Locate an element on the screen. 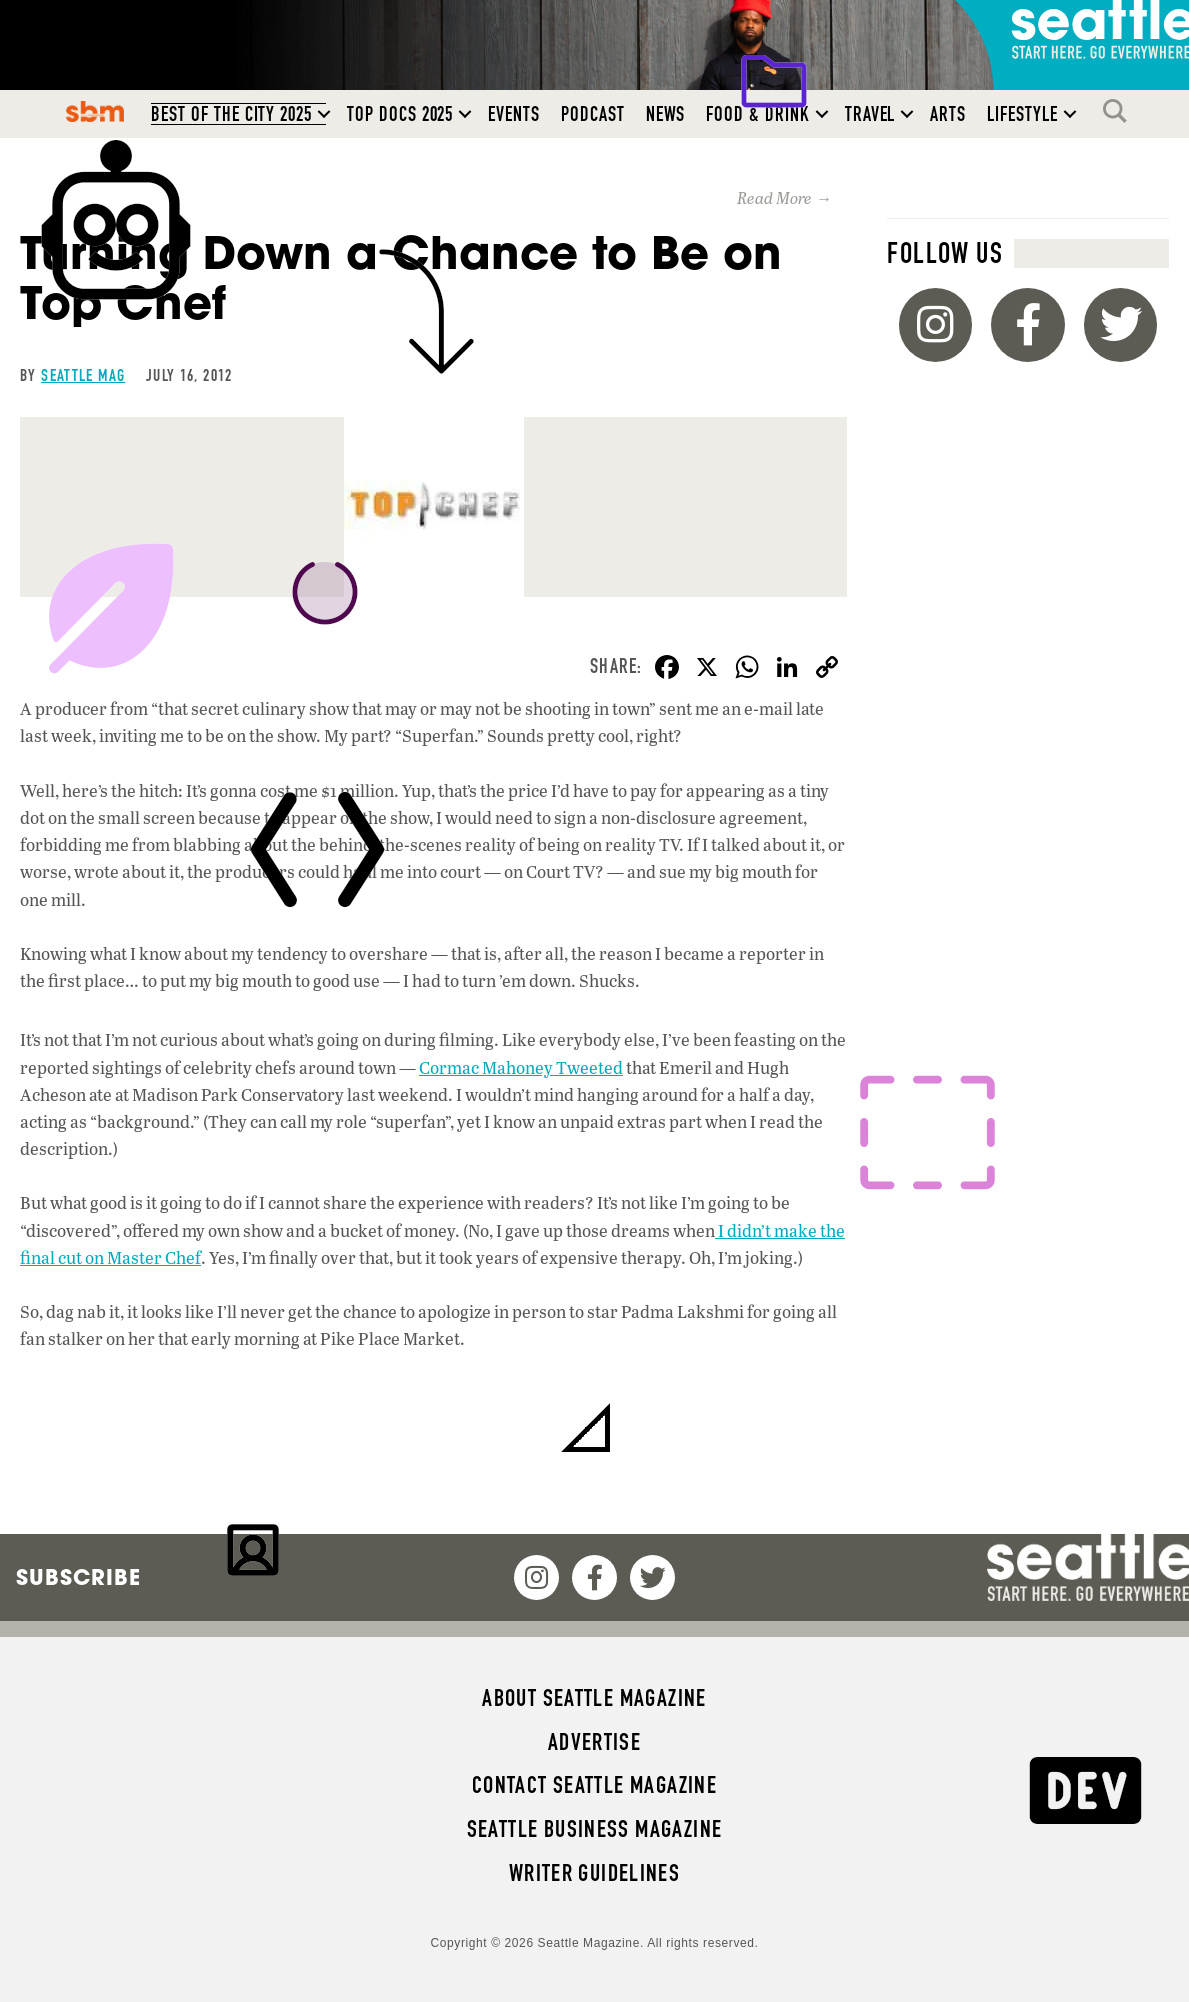 This screenshot has width=1189, height=2002. select or define a region is located at coordinates (927, 1132).